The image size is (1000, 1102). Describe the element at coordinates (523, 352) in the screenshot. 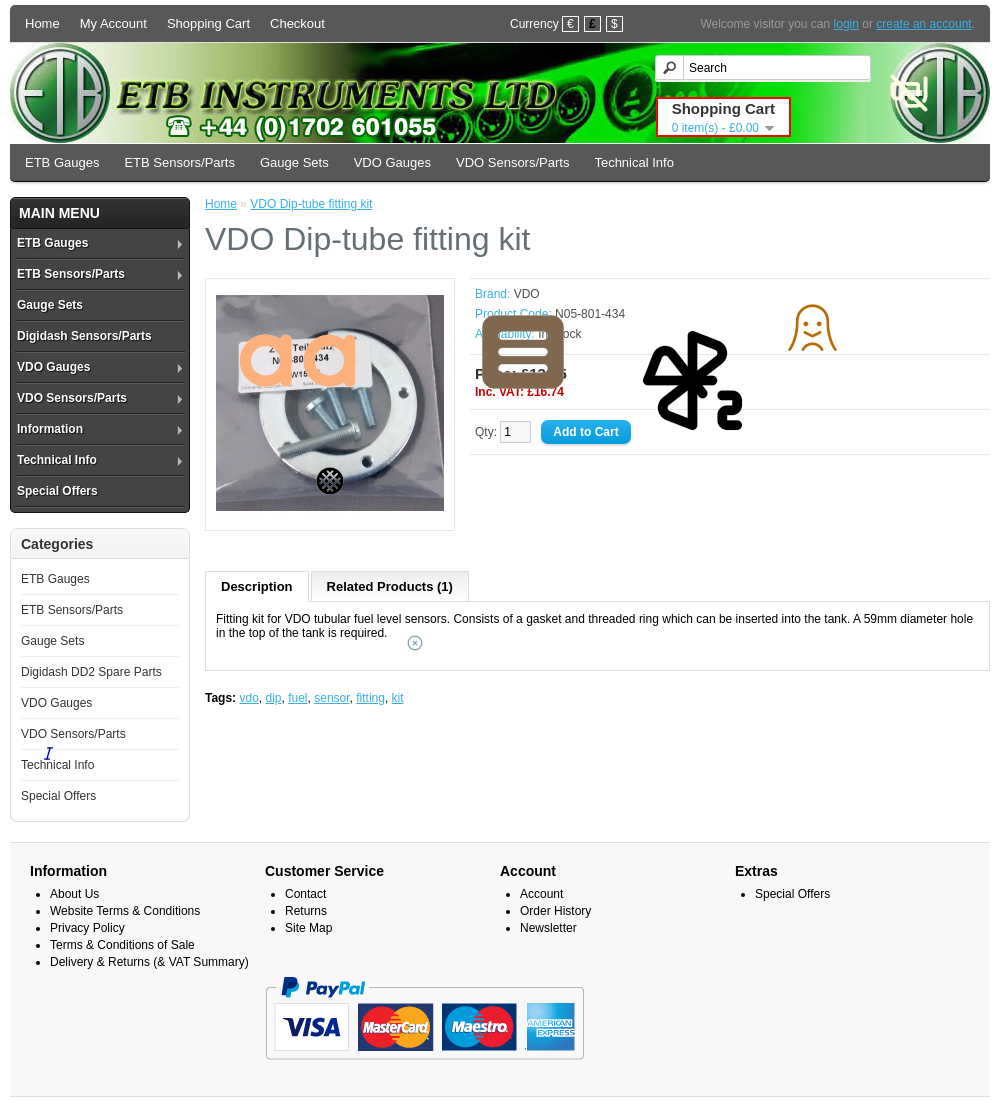

I see `view article or document content` at that location.